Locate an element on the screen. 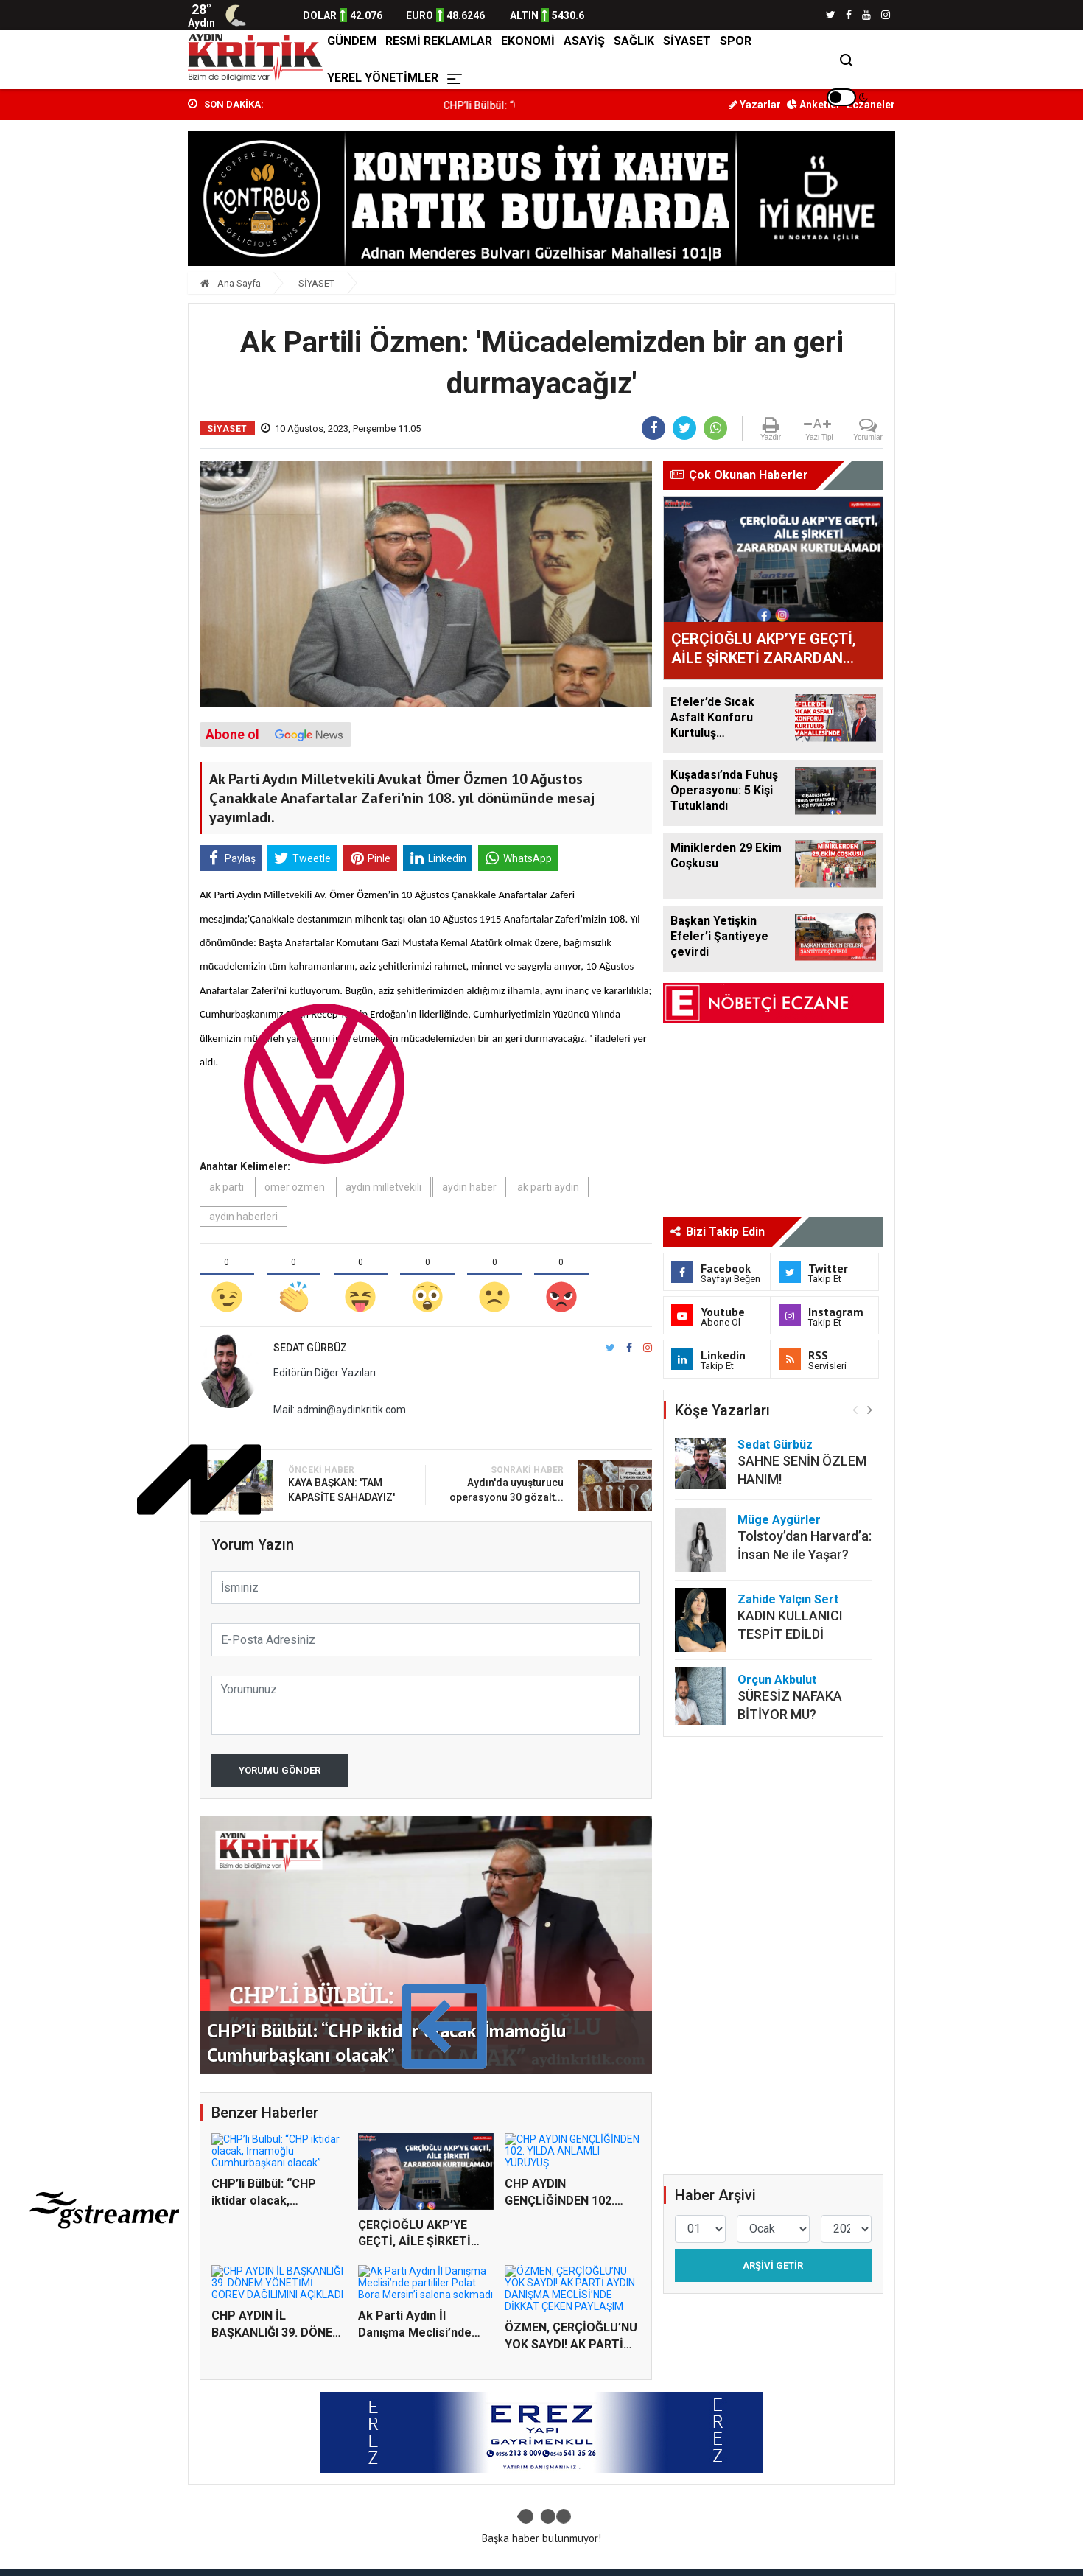  gstreamer multimedia framework logo is located at coordinates (104, 2210).